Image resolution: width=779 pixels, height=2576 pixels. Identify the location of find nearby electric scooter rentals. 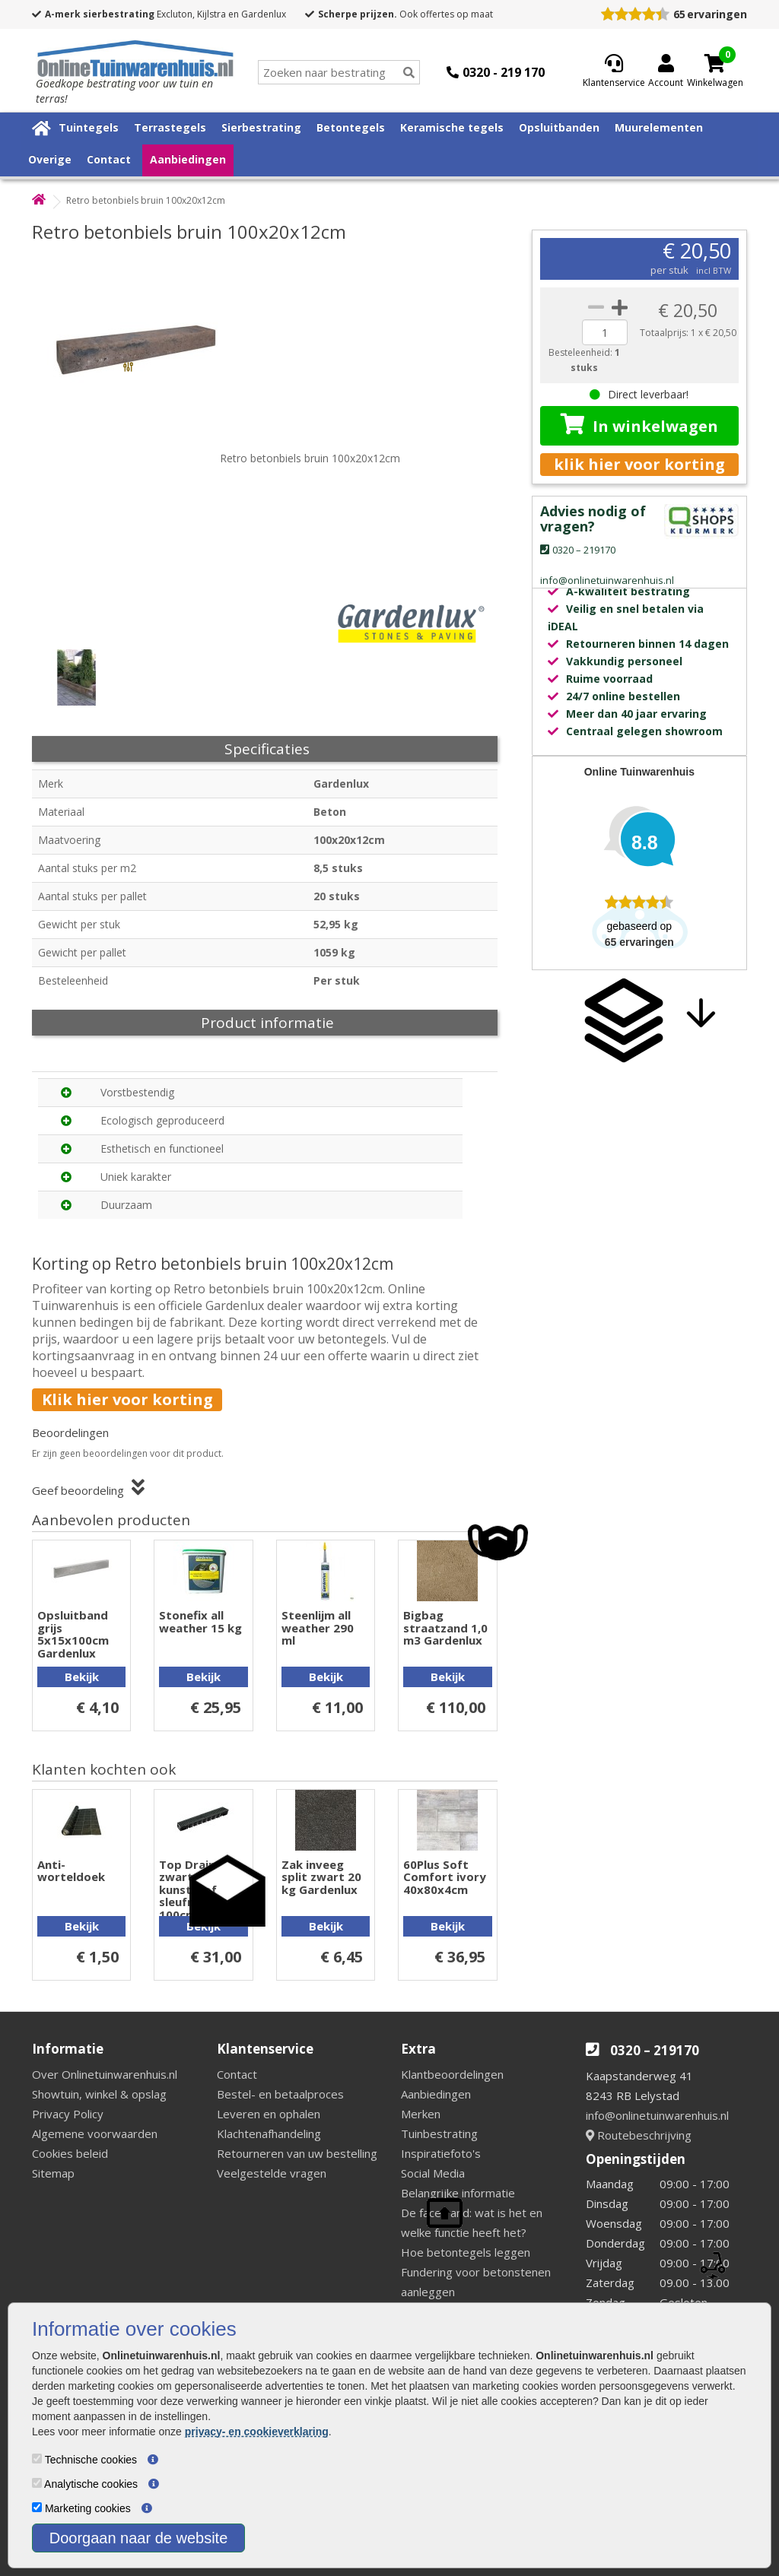
(713, 2266).